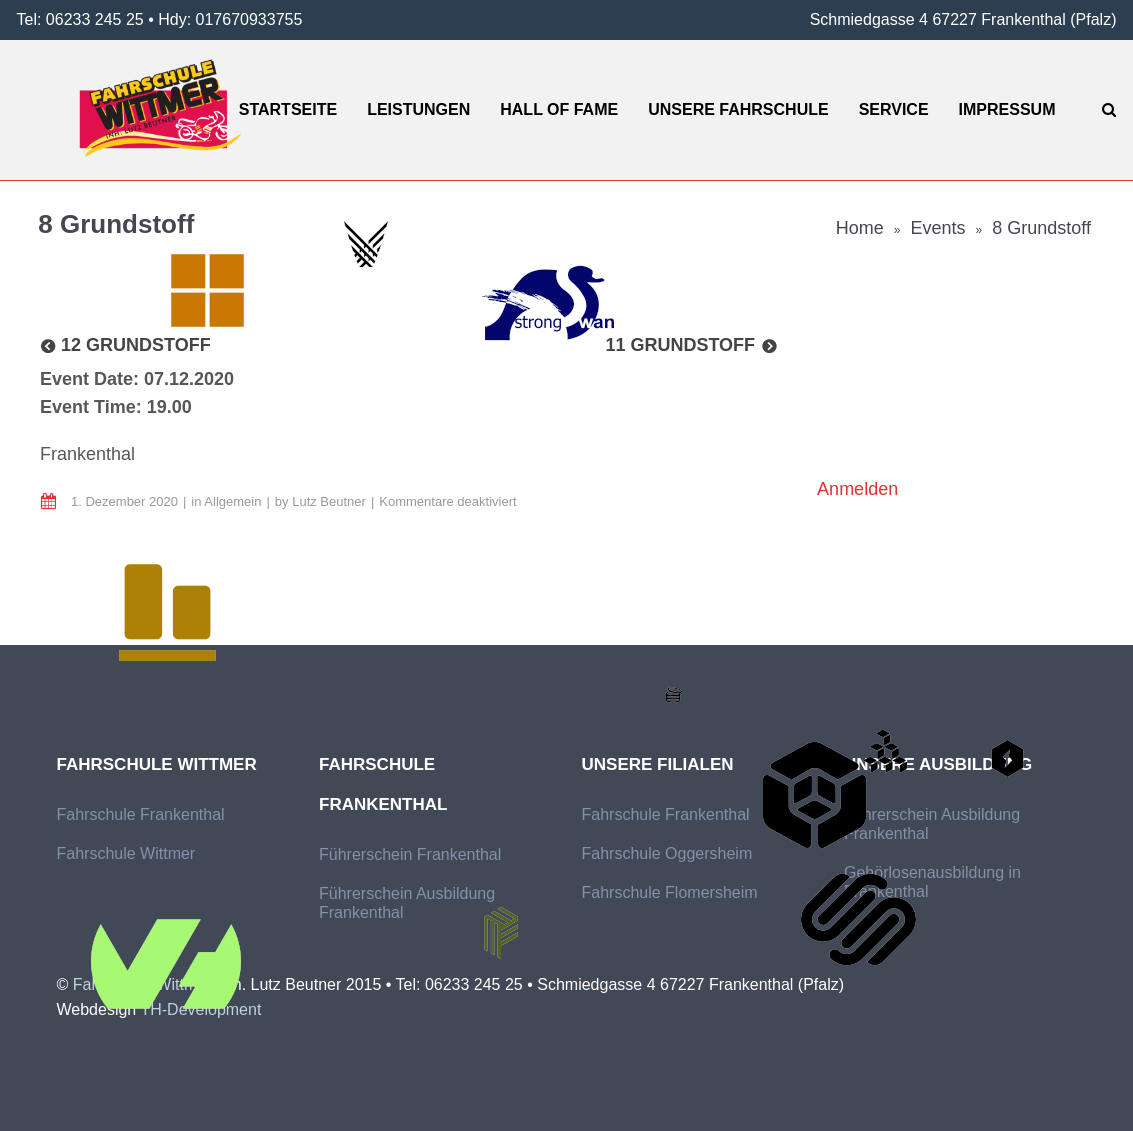  I want to click on visit or link to Squarespace website, so click(858, 919).